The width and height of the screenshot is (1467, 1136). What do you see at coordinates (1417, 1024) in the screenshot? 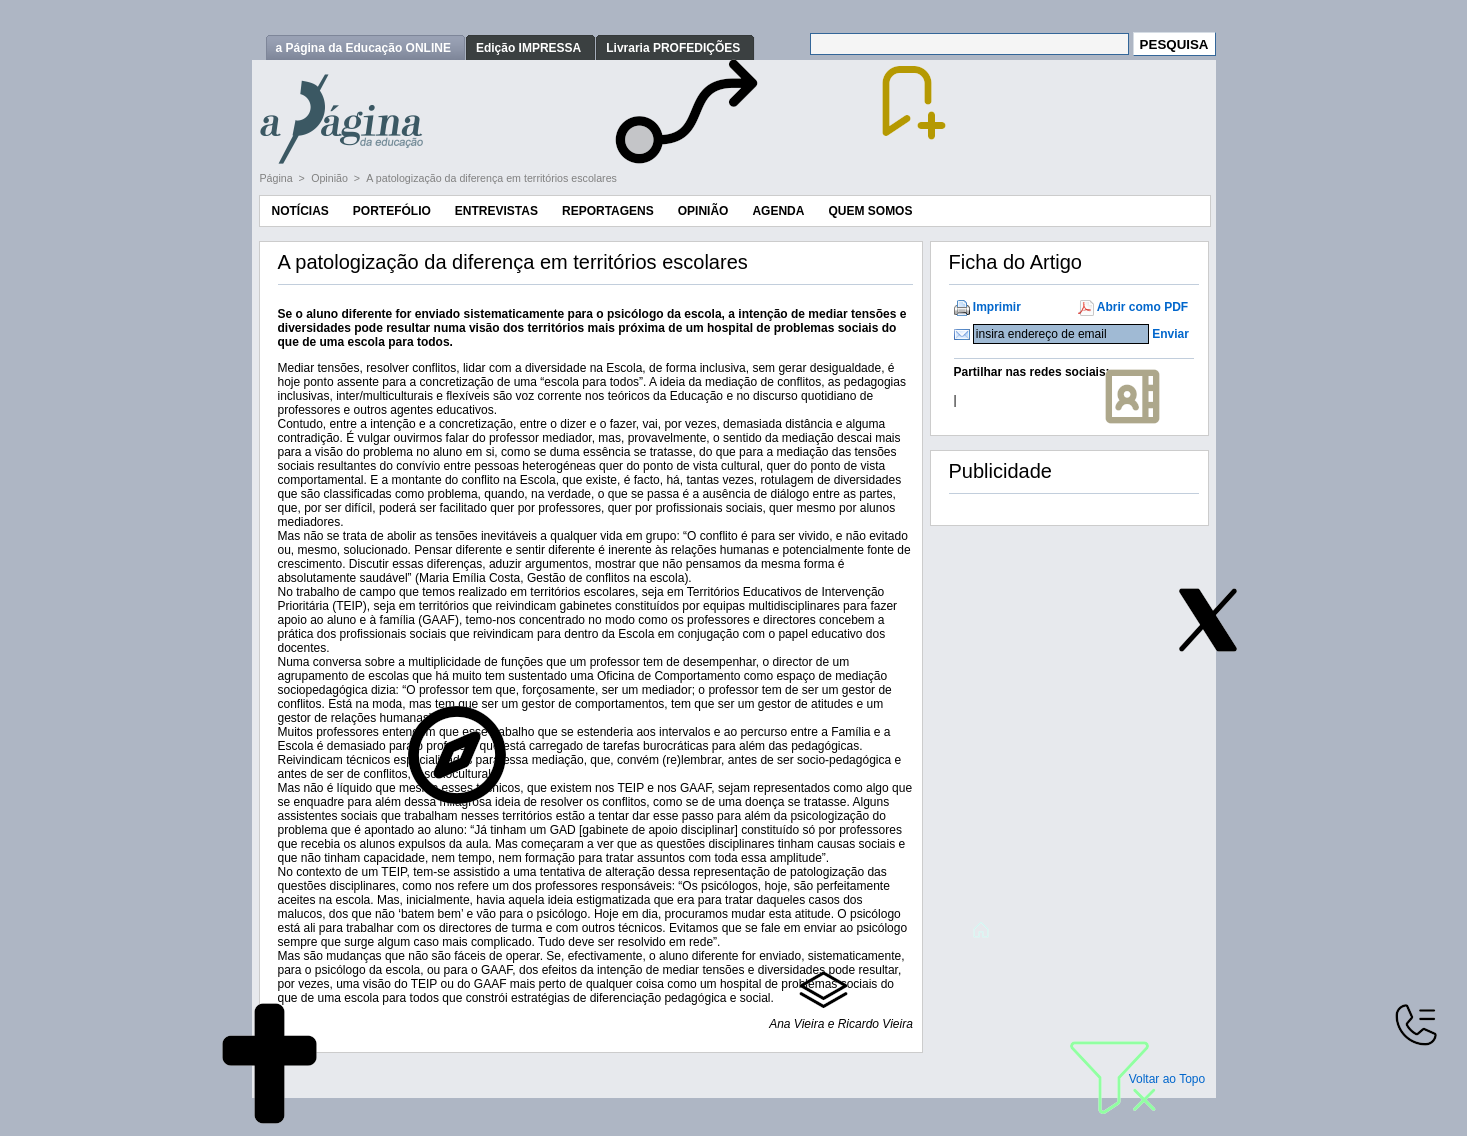
I see `view call log or phone history` at bounding box center [1417, 1024].